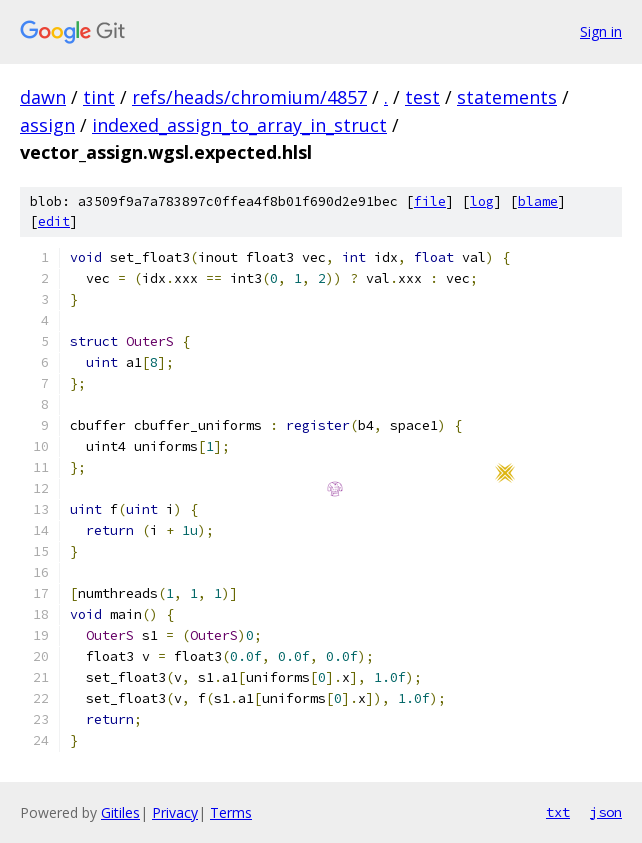 The image size is (642, 843). Describe the element at coordinates (335, 489) in the screenshot. I see `equip chainmail armor` at that location.